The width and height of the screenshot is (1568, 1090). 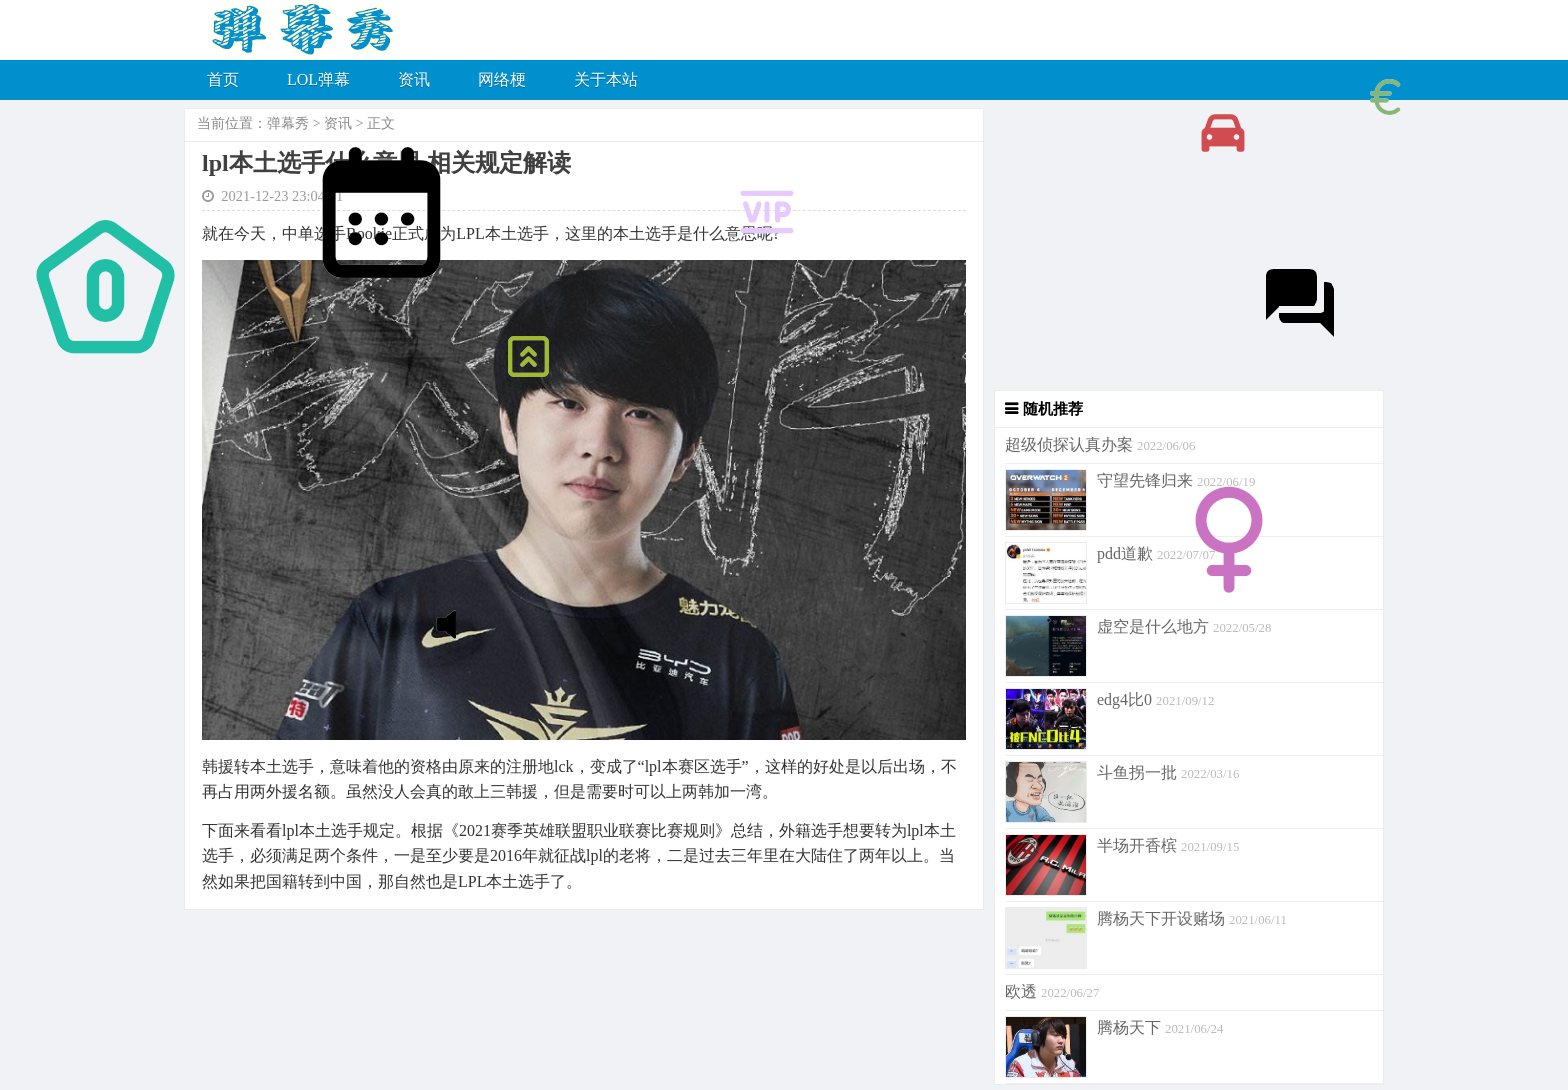 I want to click on view weekly calendar, so click(x=381, y=212).